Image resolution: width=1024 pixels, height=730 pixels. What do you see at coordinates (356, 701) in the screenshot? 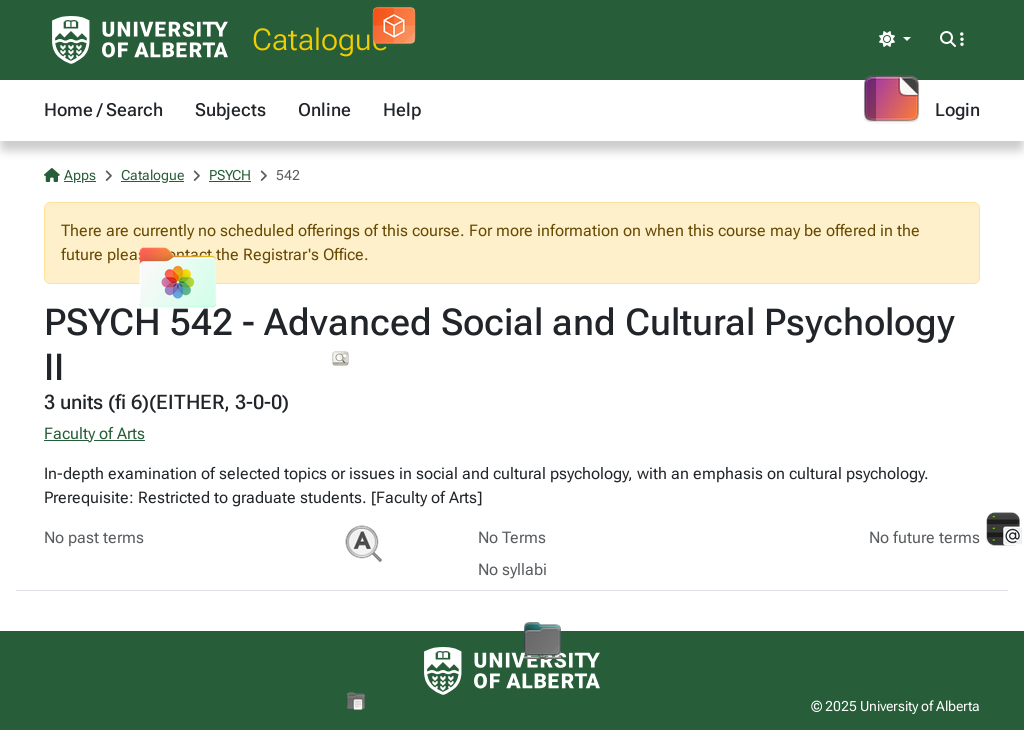
I see `open a document from file browser` at bounding box center [356, 701].